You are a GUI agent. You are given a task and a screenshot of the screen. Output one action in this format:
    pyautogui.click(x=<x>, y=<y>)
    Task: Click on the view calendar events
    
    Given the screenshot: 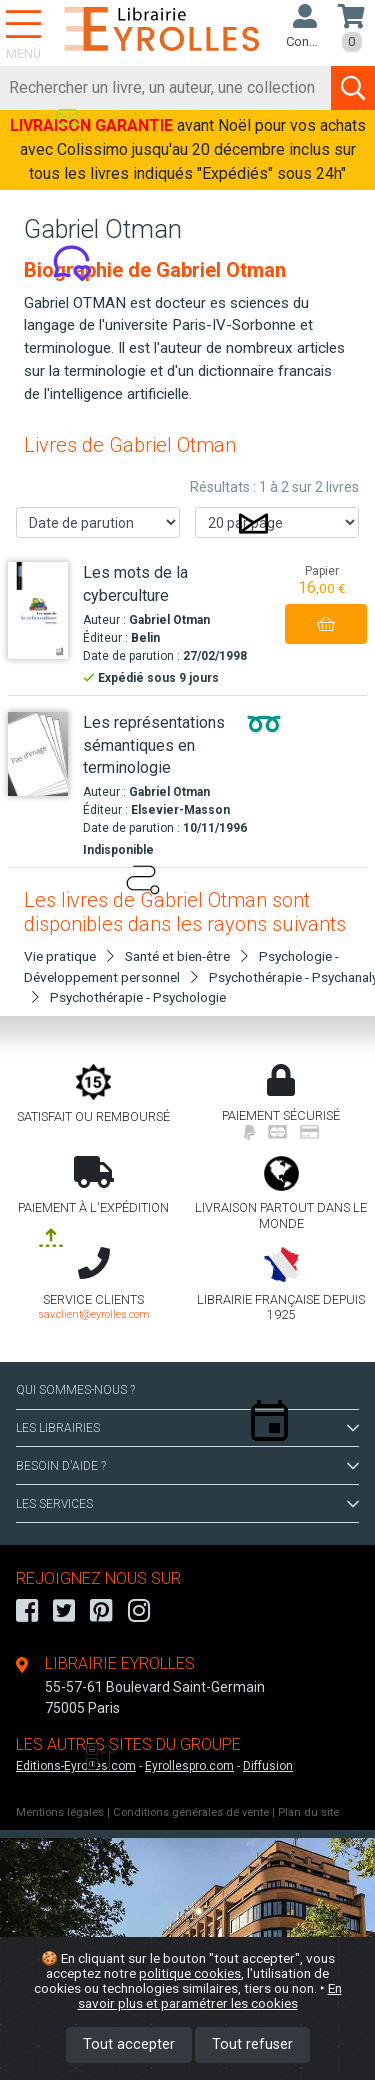 What is the action you would take?
    pyautogui.click(x=269, y=1420)
    